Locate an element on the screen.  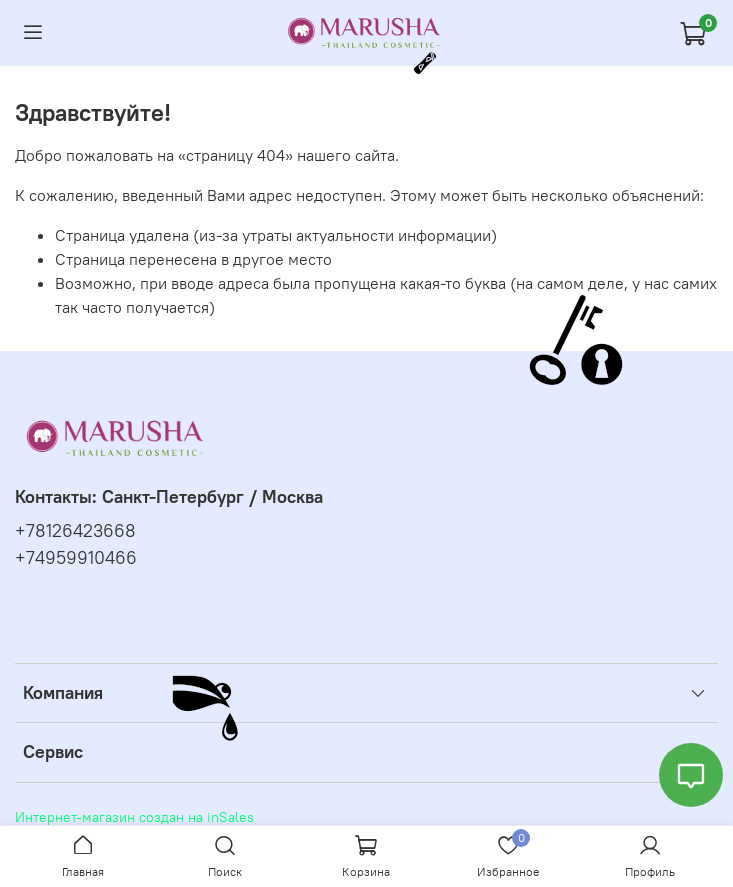
lock or unlock a game item is located at coordinates (576, 340).